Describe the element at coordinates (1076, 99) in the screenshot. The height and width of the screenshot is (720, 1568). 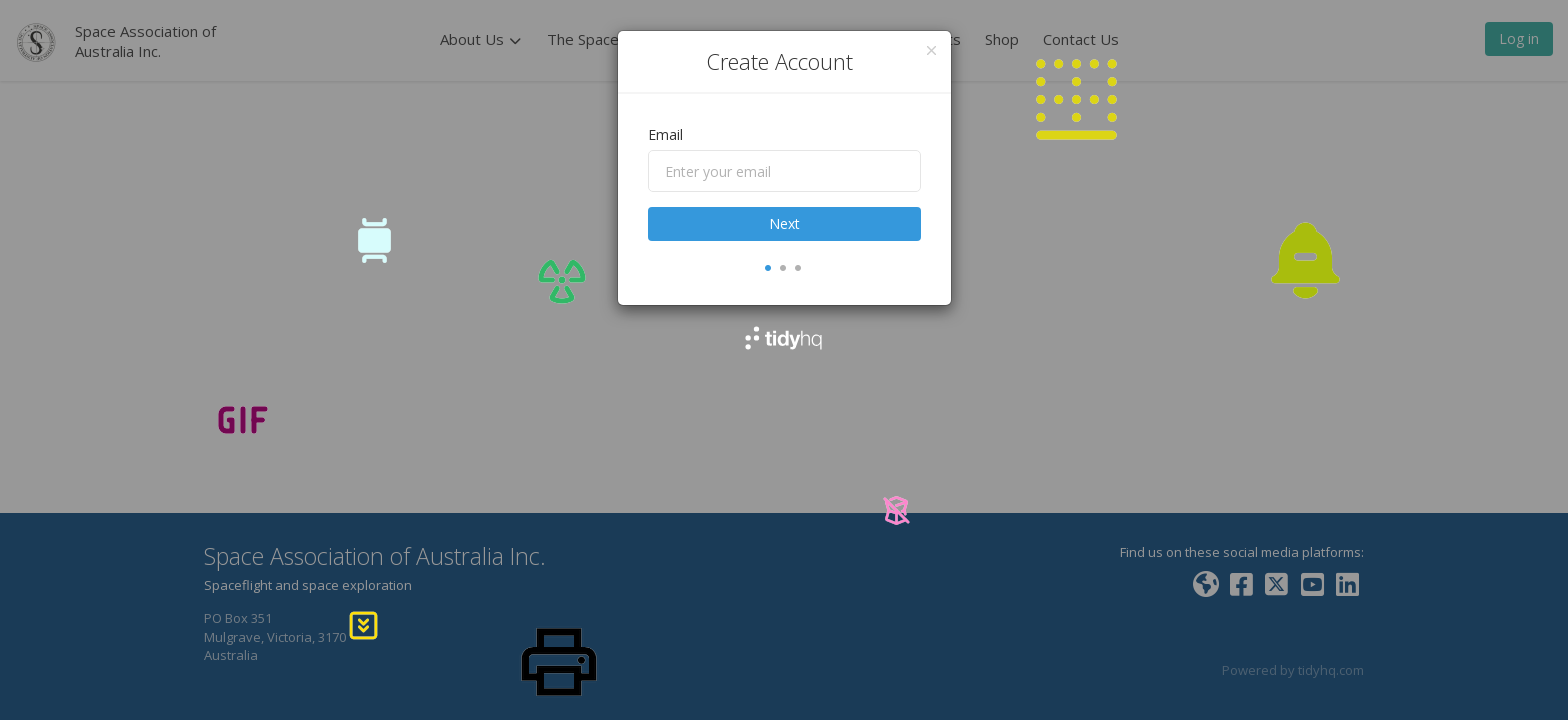
I see `apply border to bottom edge of cell or element` at that location.